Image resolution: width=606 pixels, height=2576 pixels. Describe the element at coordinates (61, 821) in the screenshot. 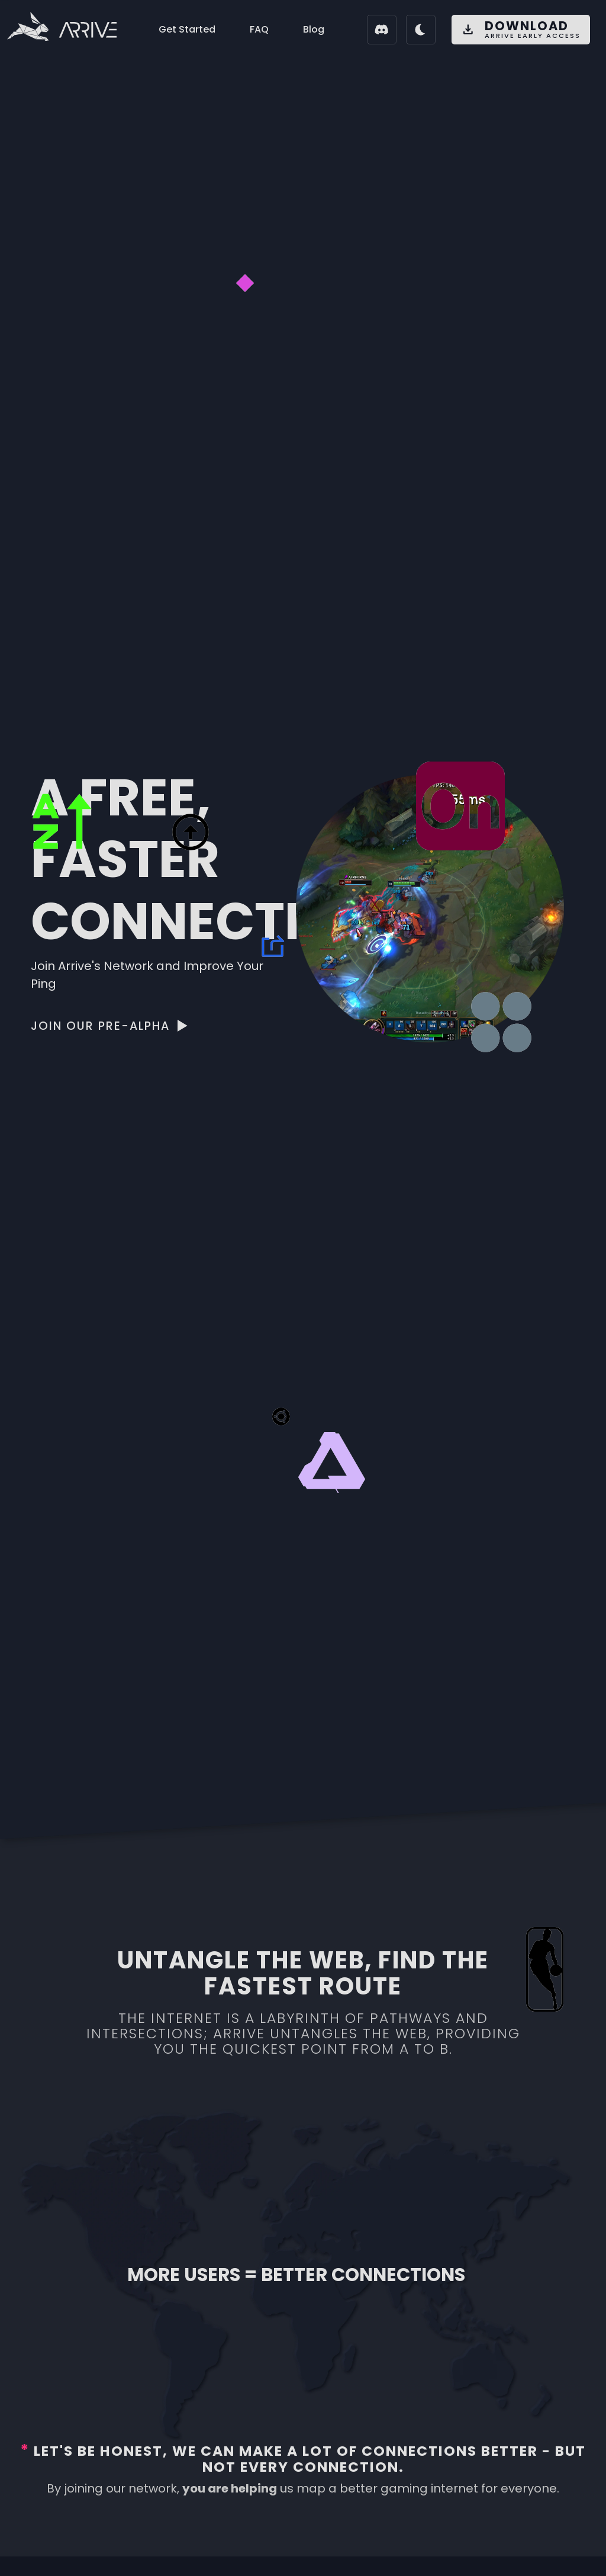

I see `sort items alphabetically in descending order (Z to A)` at that location.